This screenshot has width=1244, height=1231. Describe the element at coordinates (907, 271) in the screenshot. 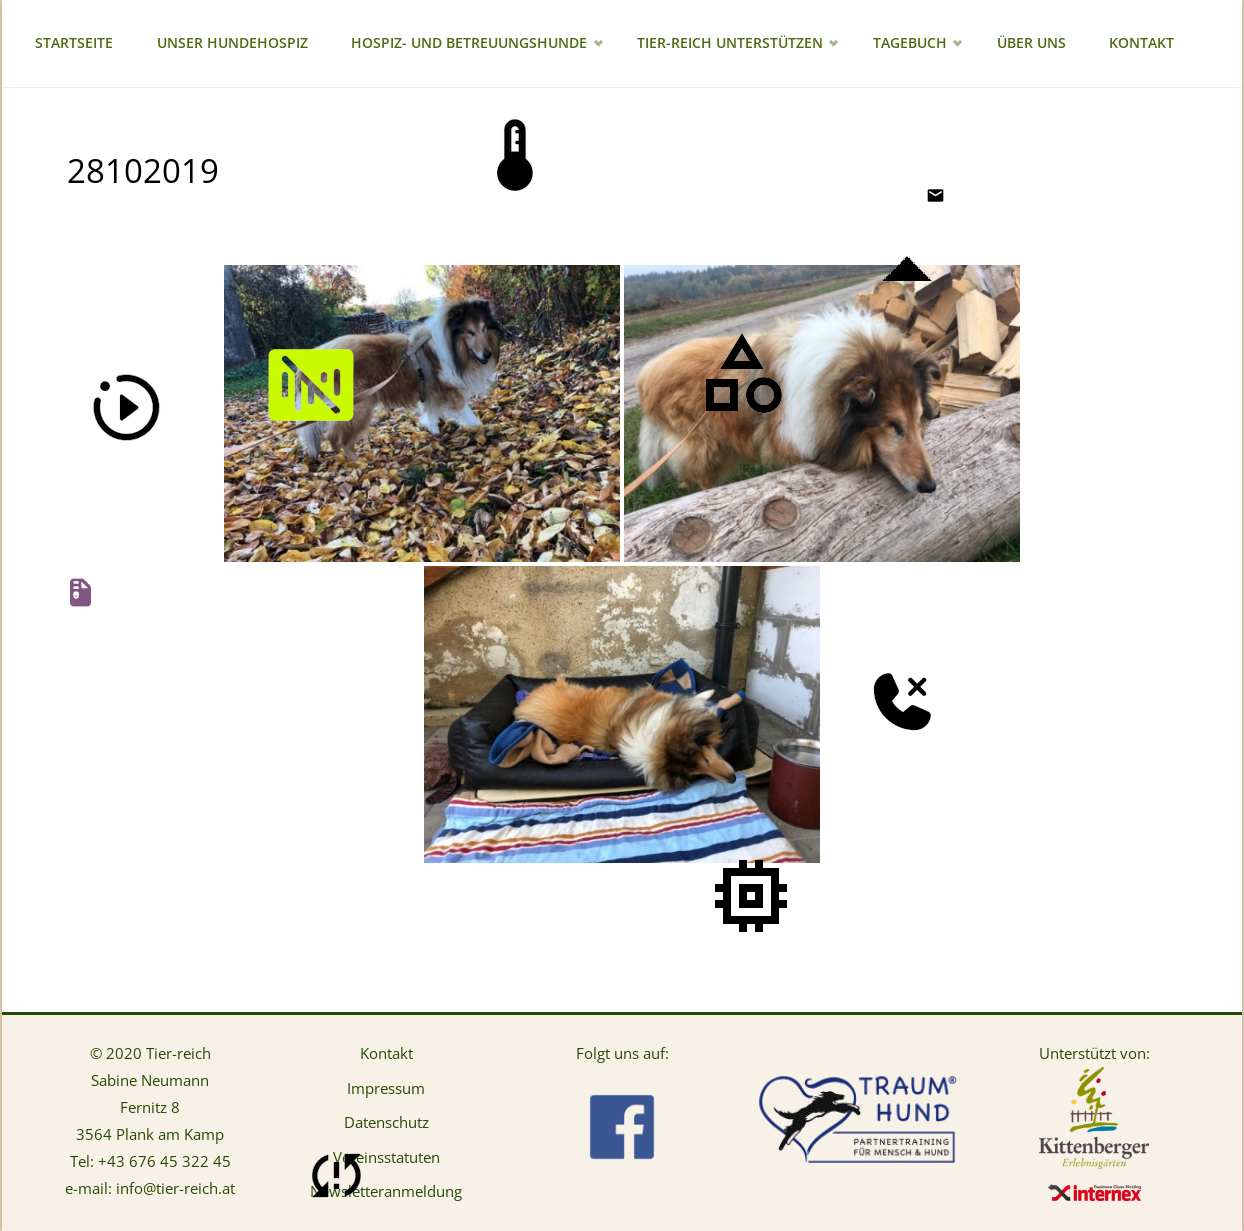

I see `expand or collapse a dropdown menu upward` at that location.